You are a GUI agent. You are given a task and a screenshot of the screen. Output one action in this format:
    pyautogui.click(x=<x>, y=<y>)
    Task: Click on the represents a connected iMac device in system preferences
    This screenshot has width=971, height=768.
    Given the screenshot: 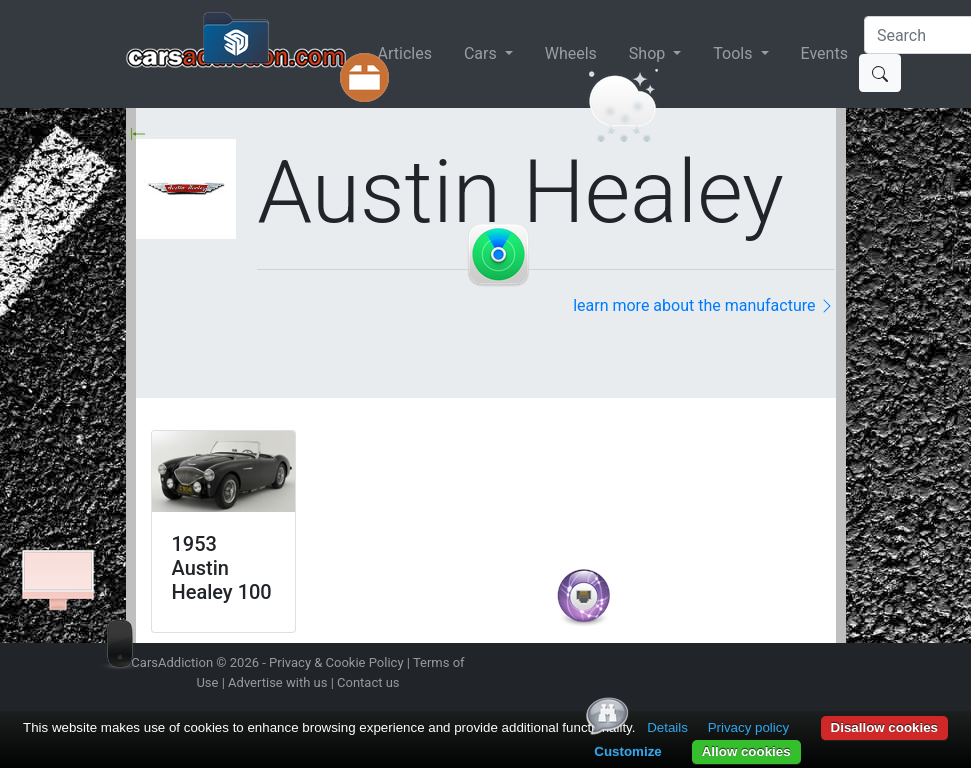 What is the action you would take?
    pyautogui.click(x=58, y=579)
    